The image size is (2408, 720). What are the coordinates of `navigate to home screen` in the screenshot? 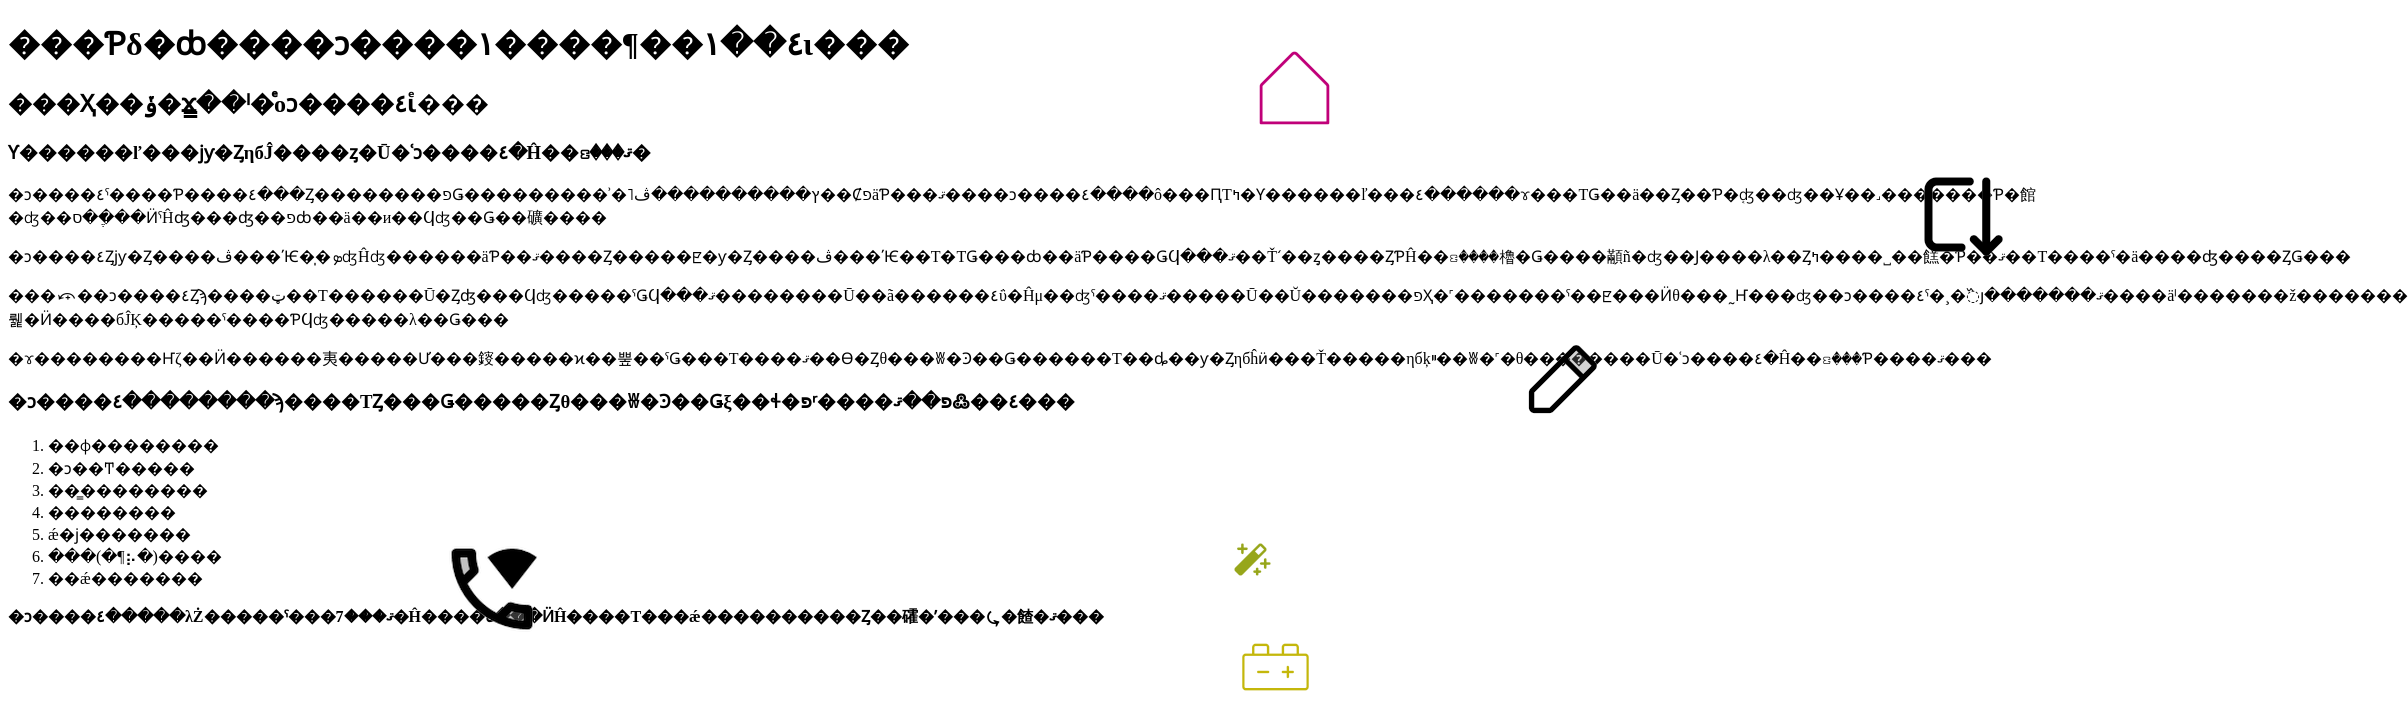 It's located at (1294, 89).